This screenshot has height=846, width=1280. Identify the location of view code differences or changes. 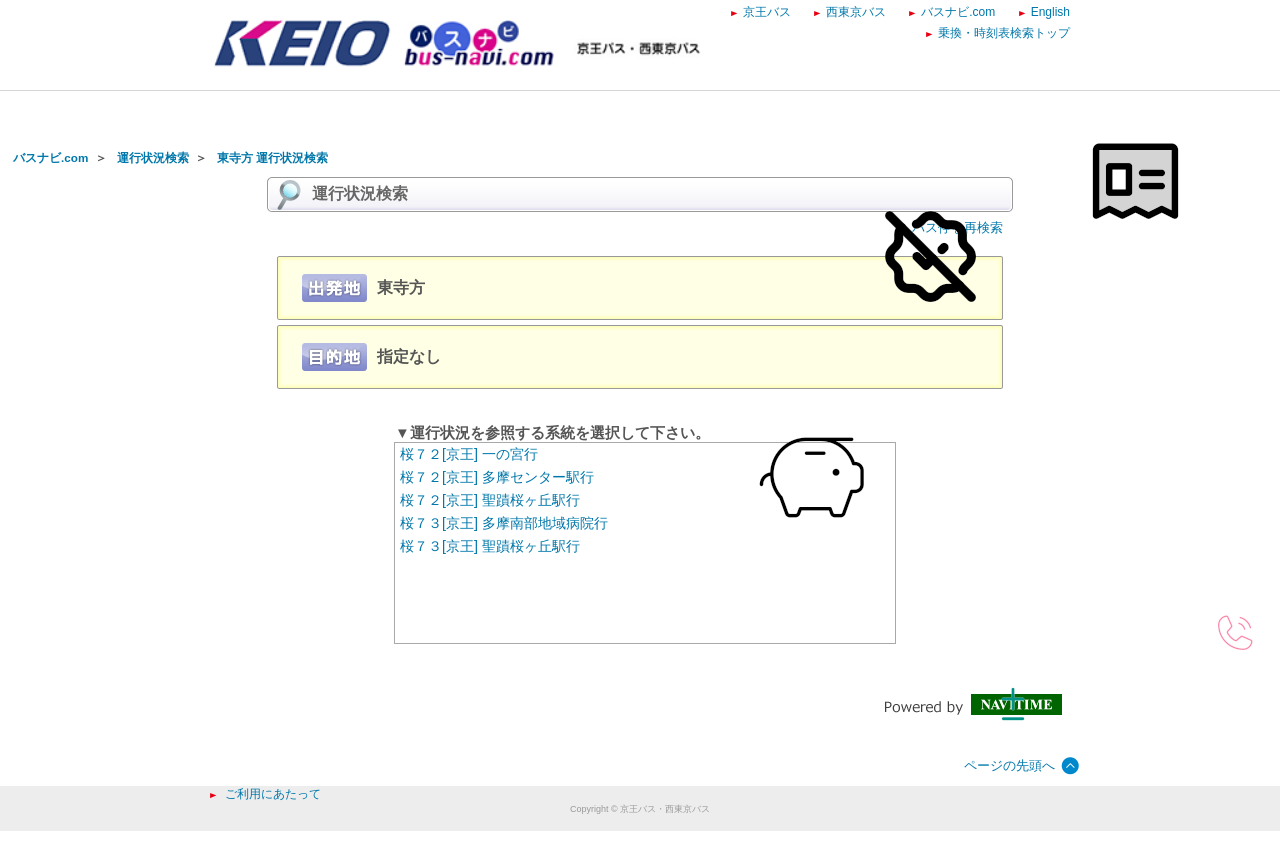
(1012, 704).